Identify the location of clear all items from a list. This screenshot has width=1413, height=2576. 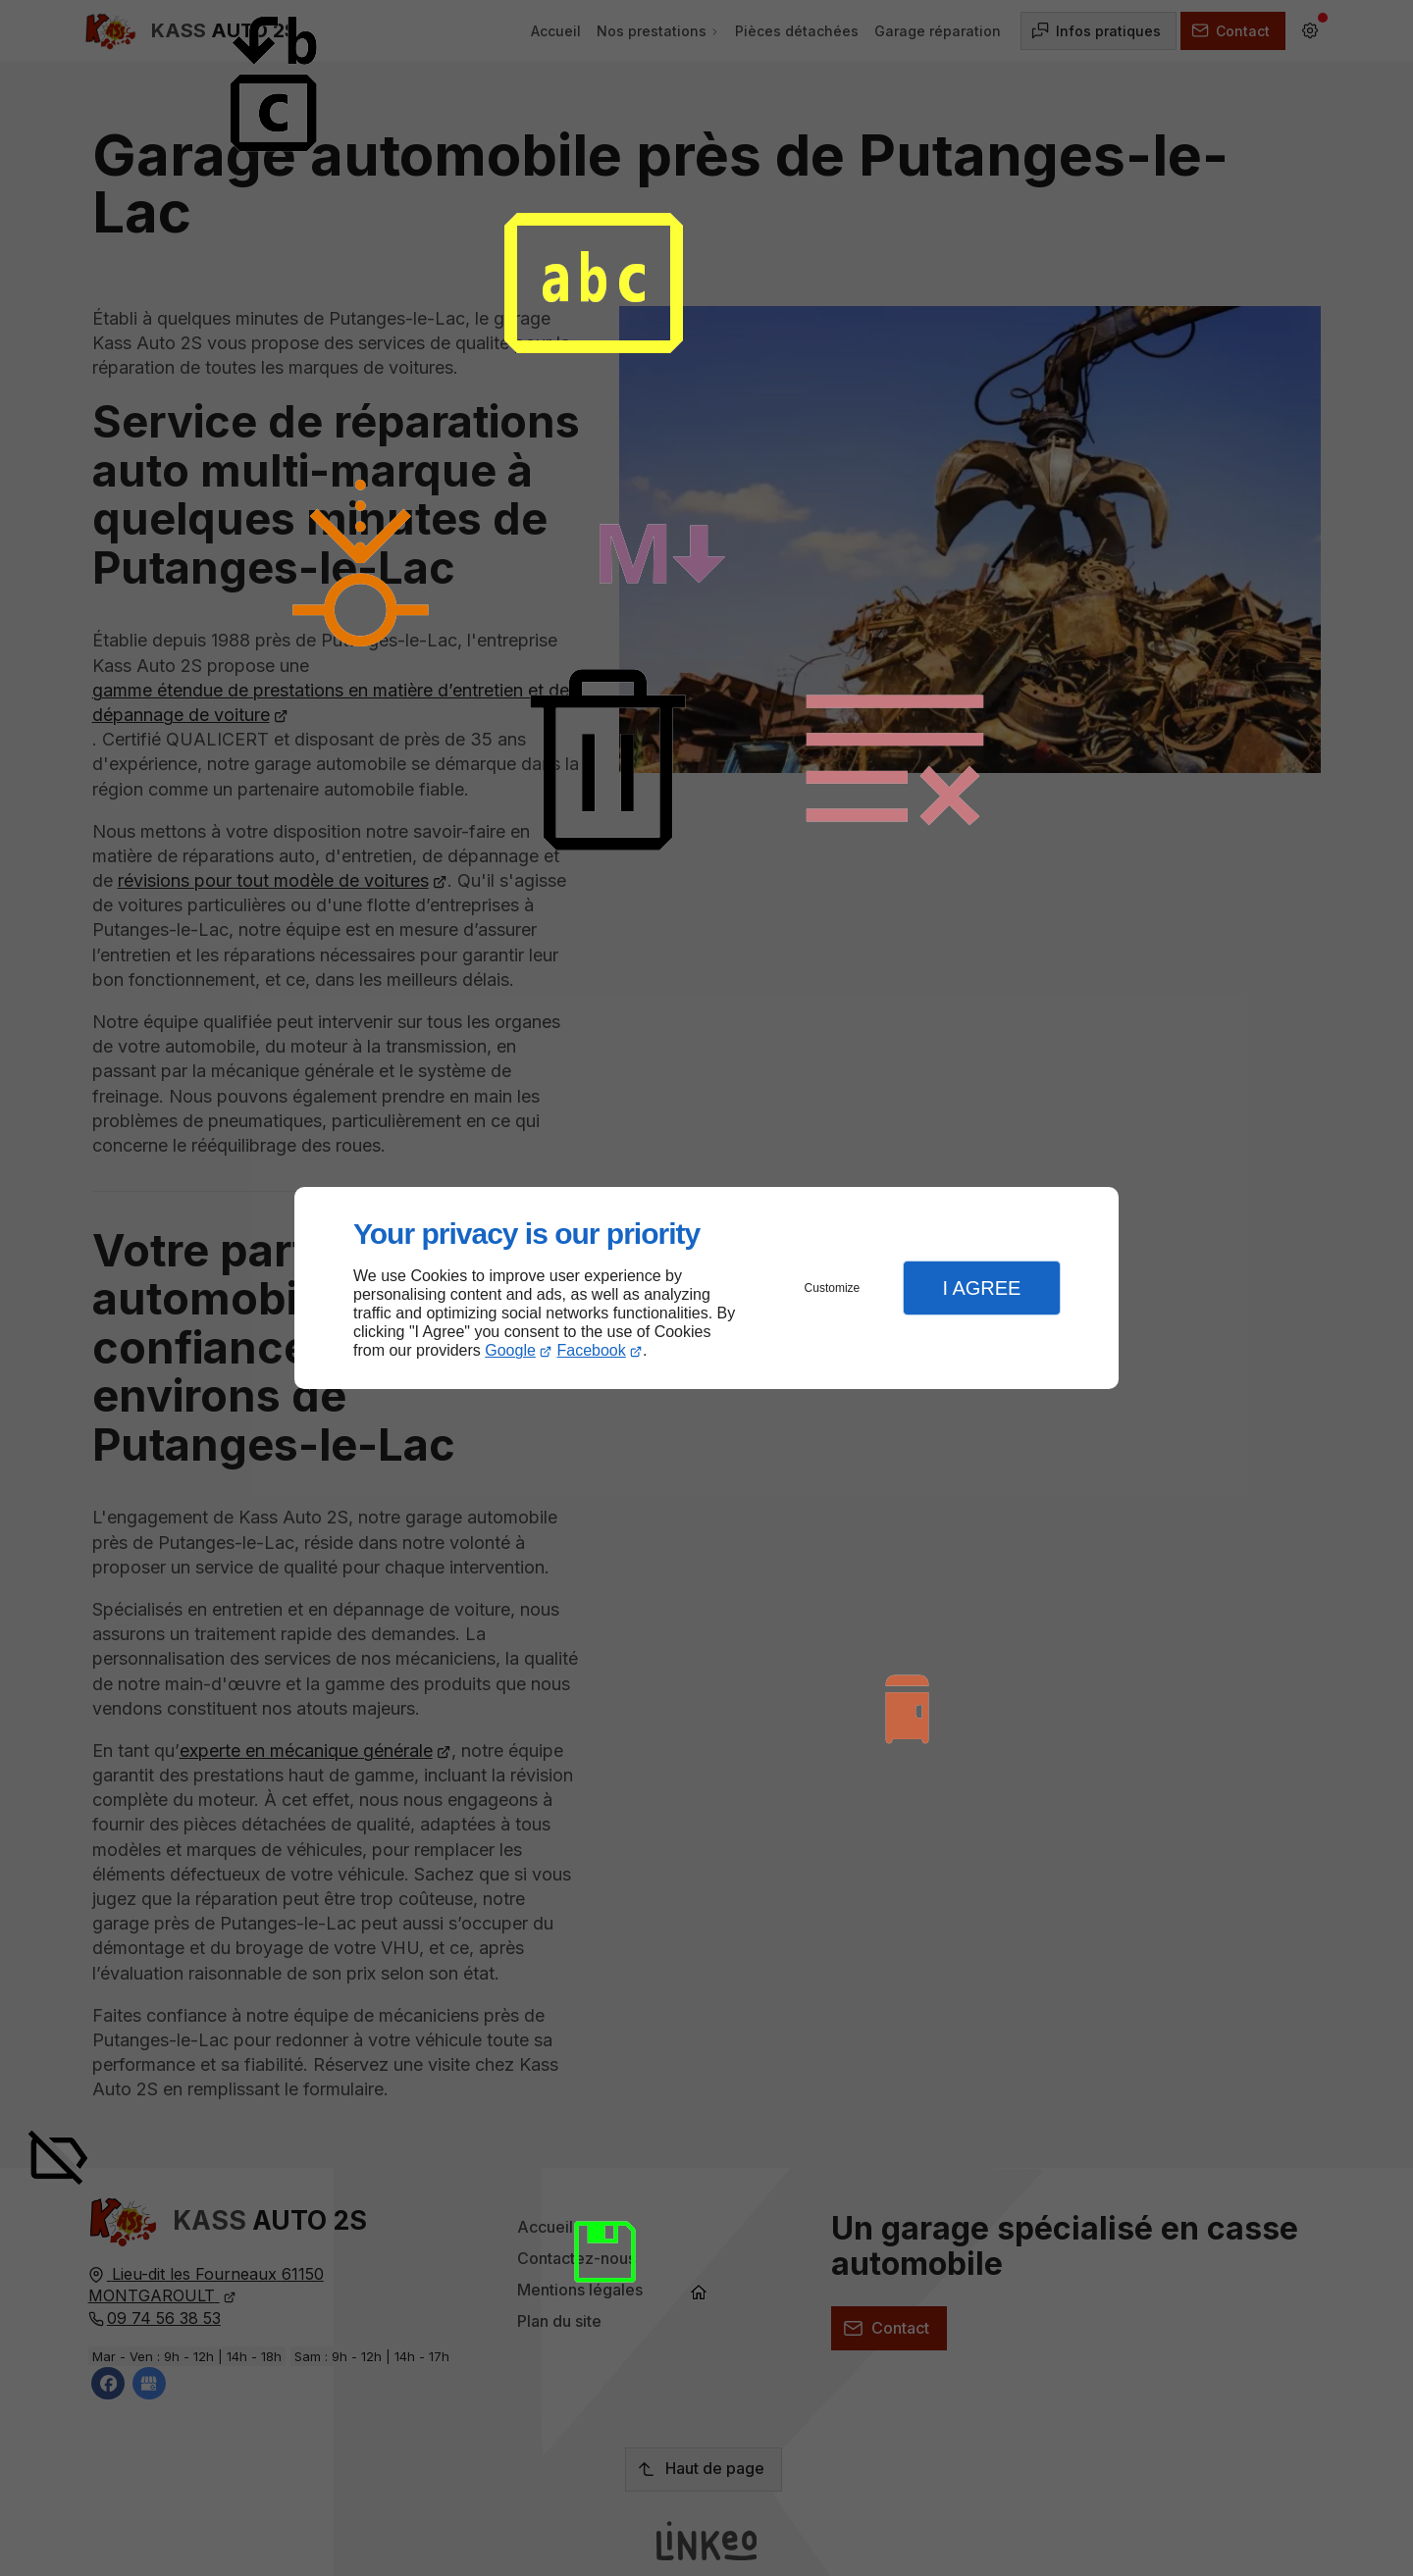
(895, 758).